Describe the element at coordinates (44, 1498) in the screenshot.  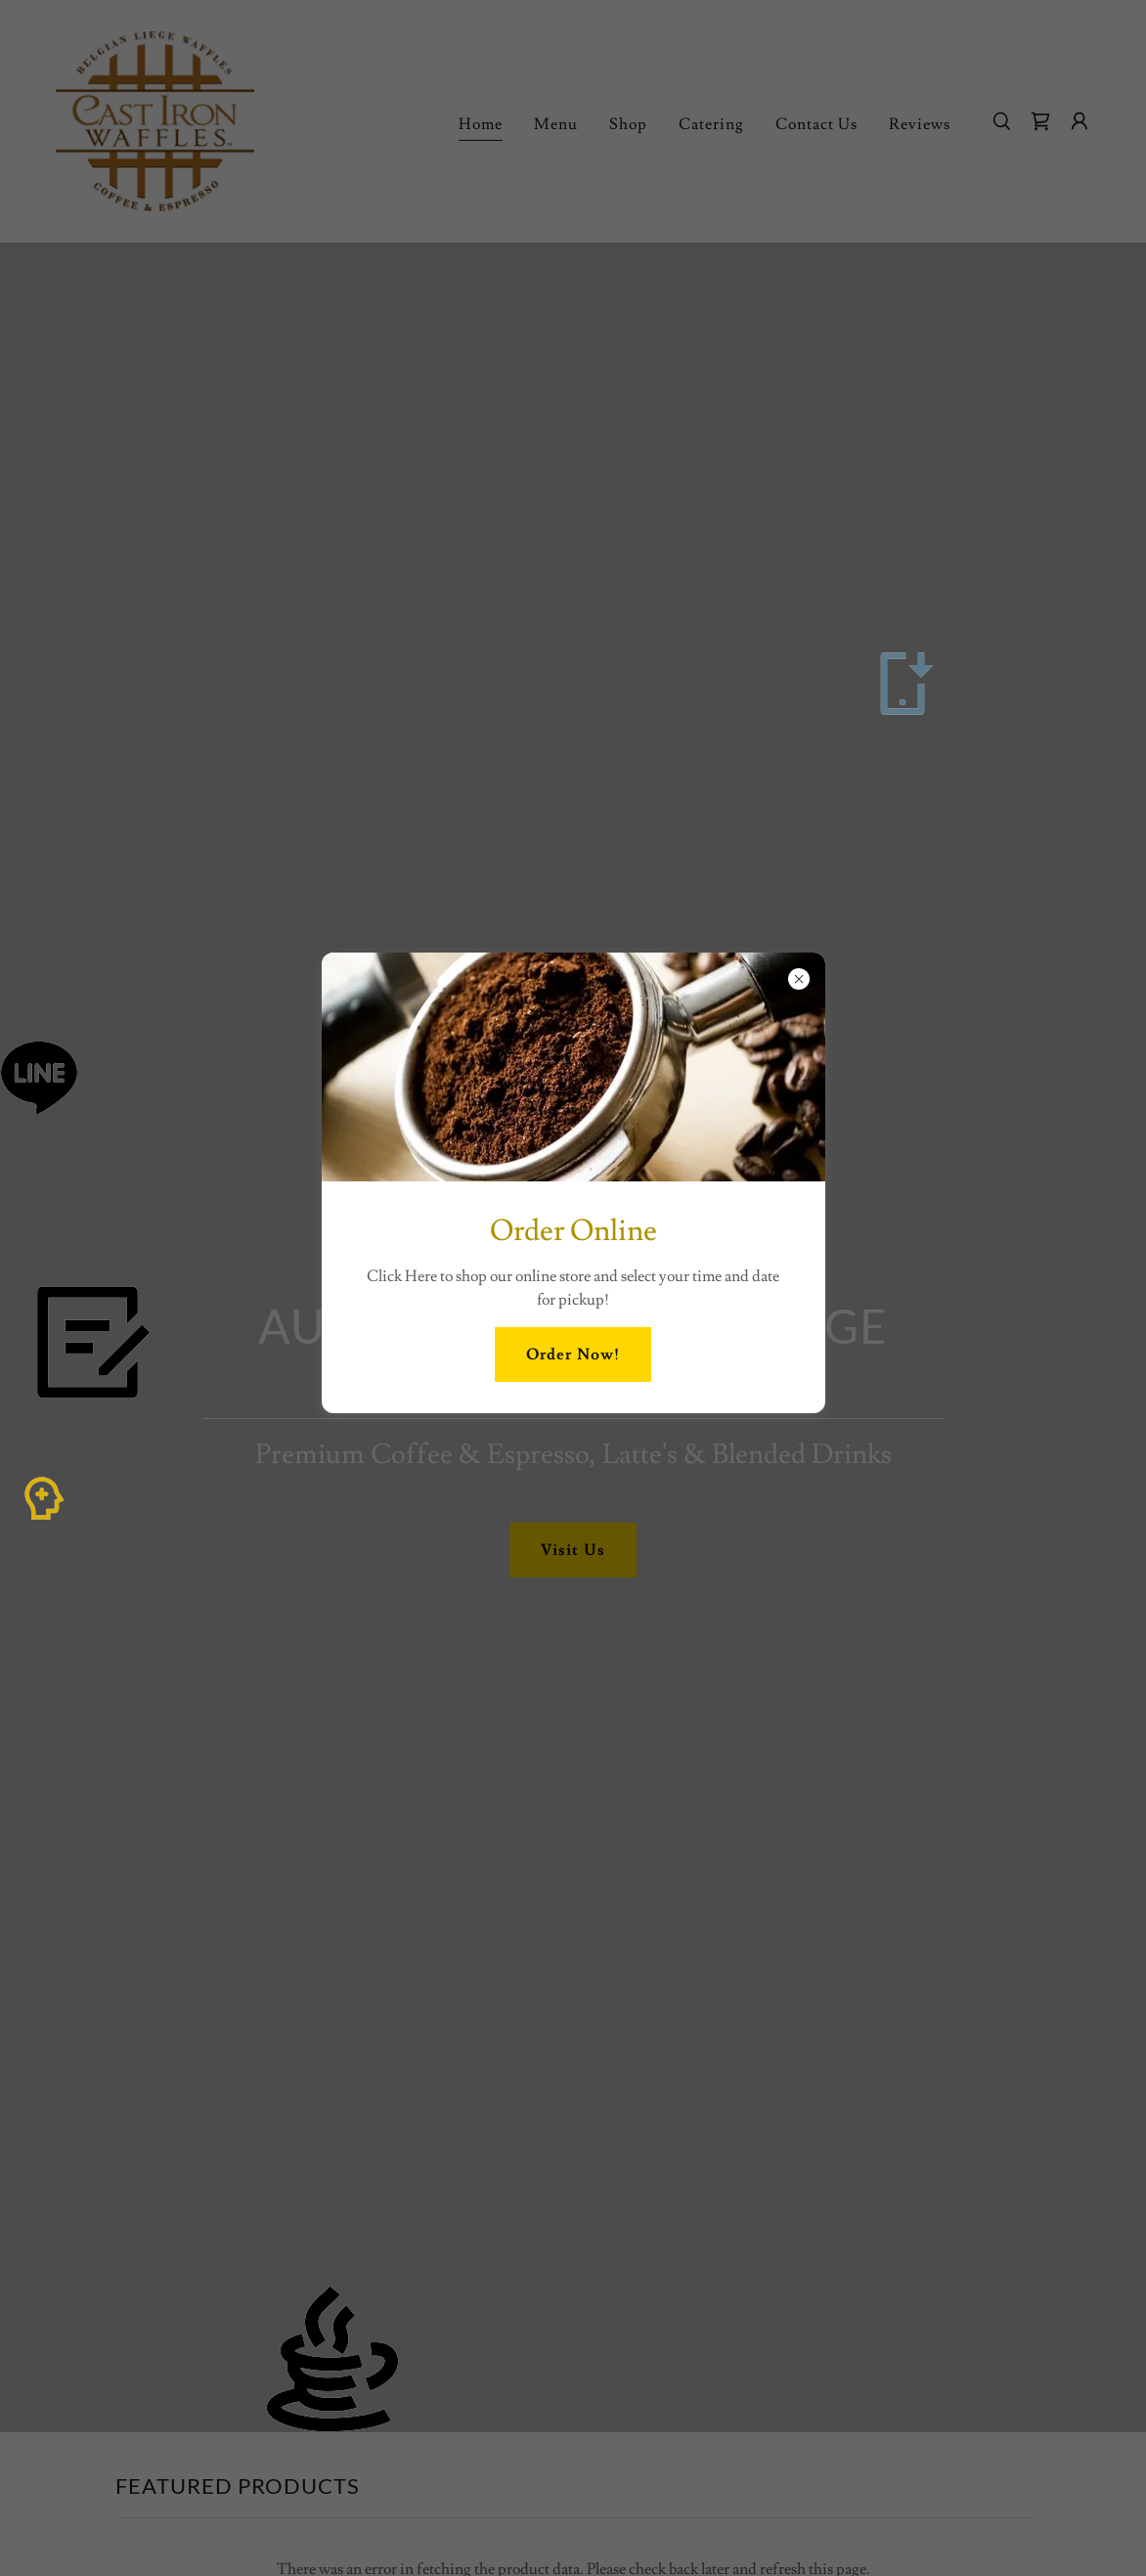
I see `access mental health resources` at that location.